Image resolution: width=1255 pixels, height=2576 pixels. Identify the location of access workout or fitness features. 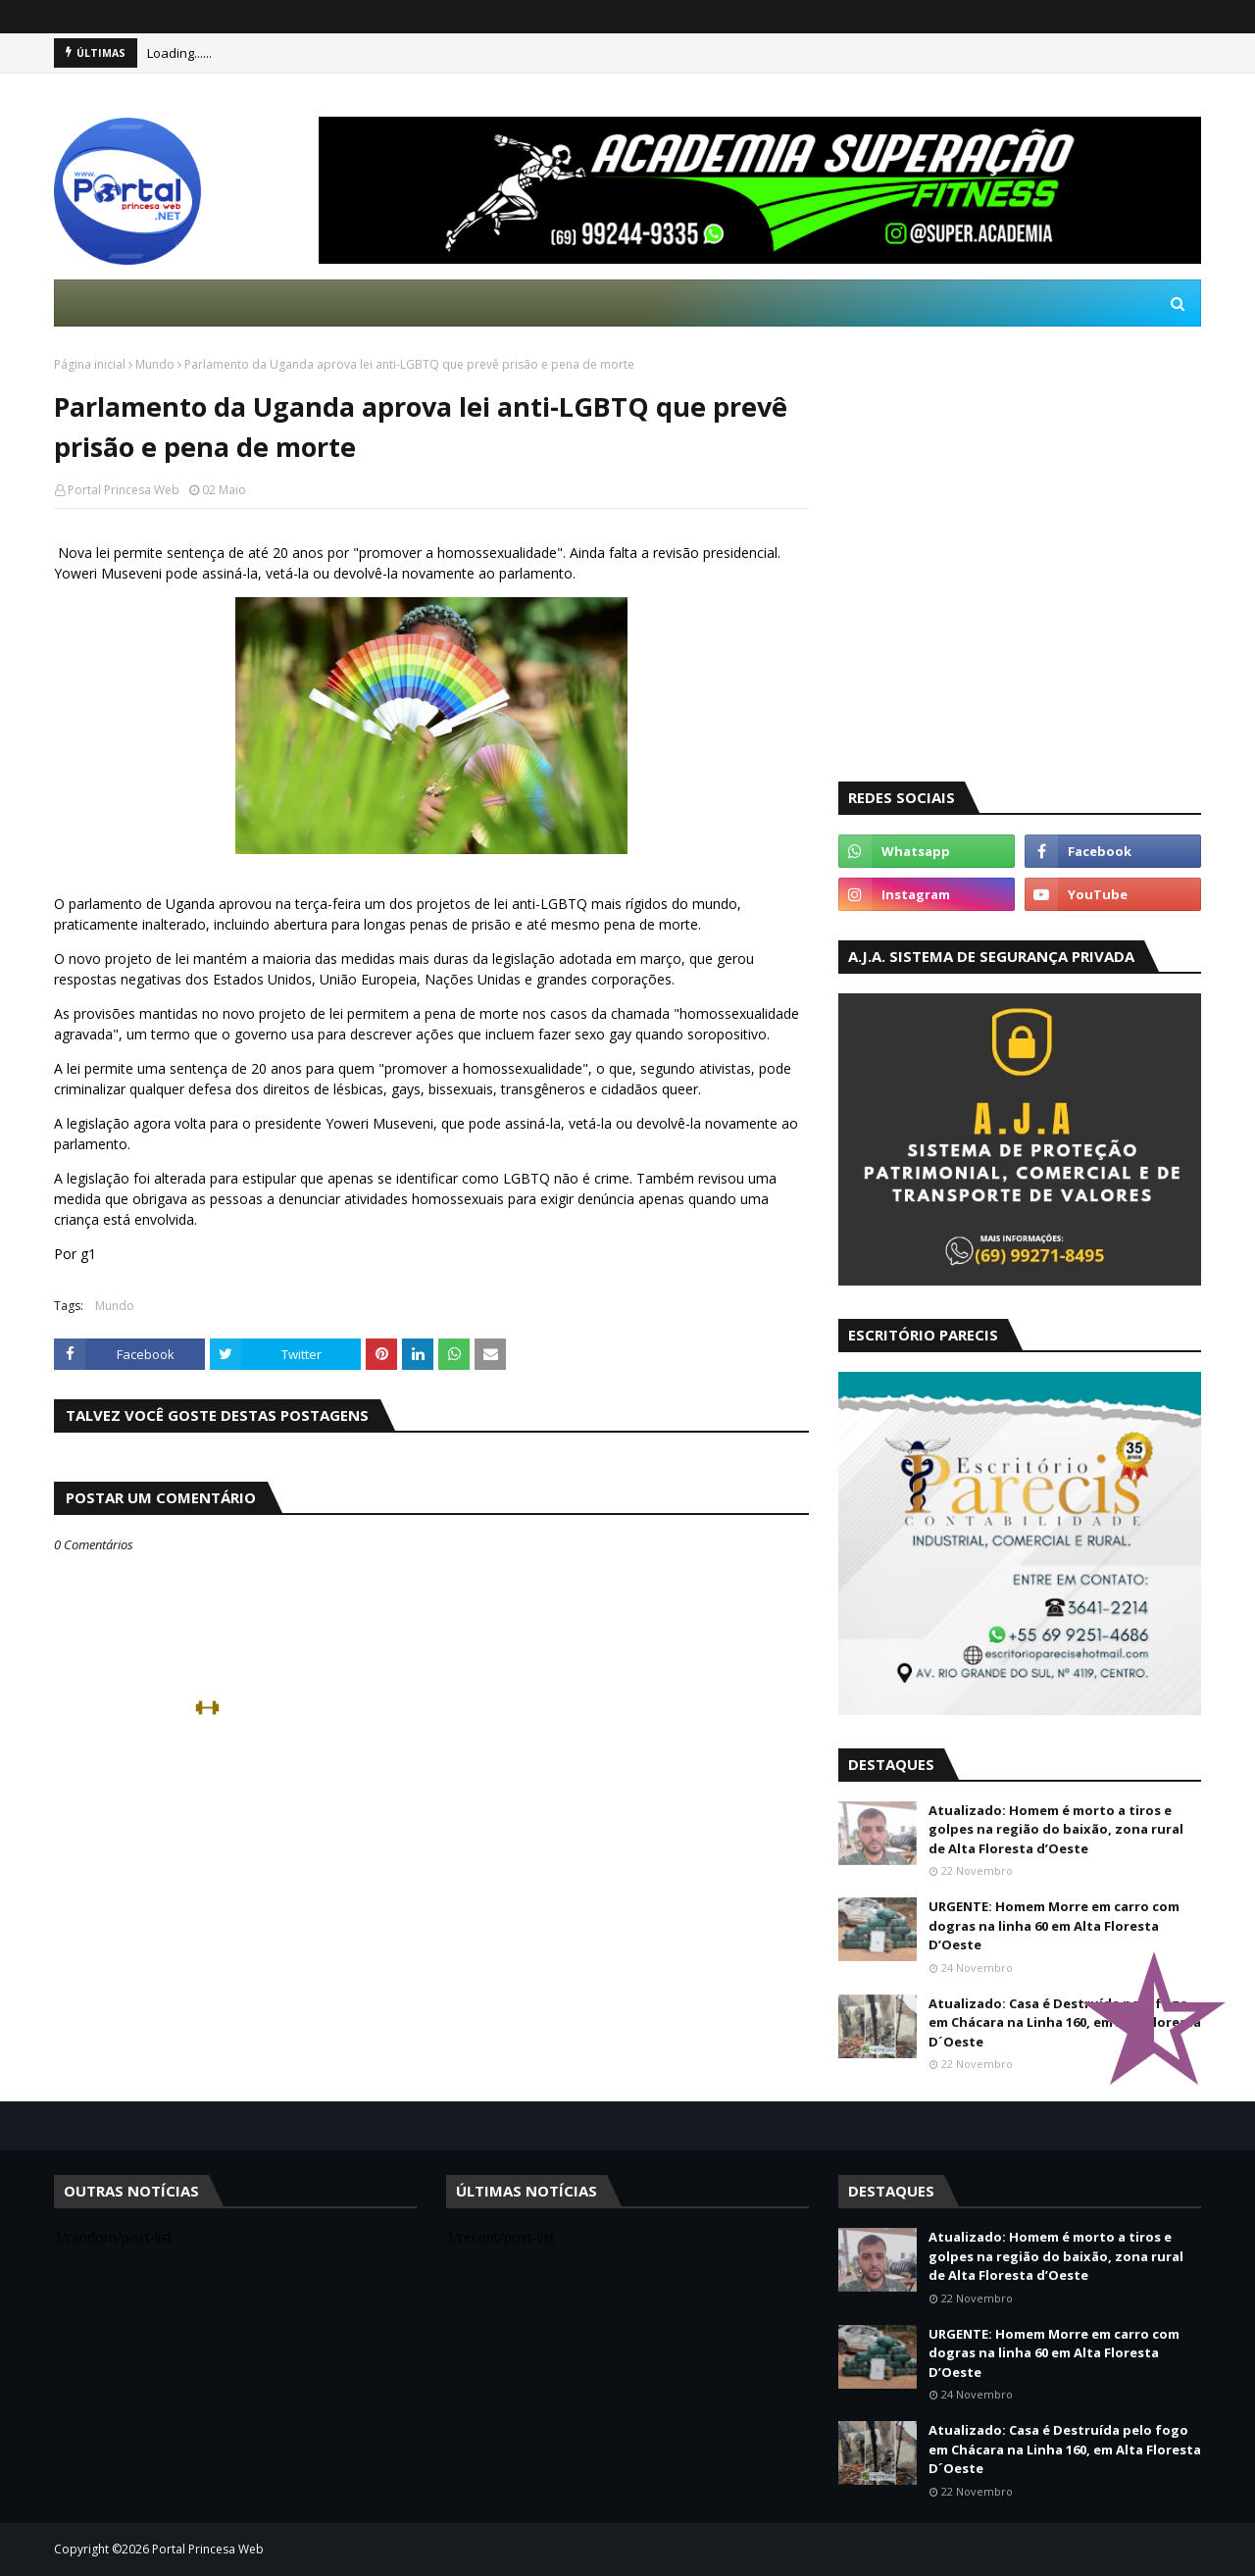
(207, 1707).